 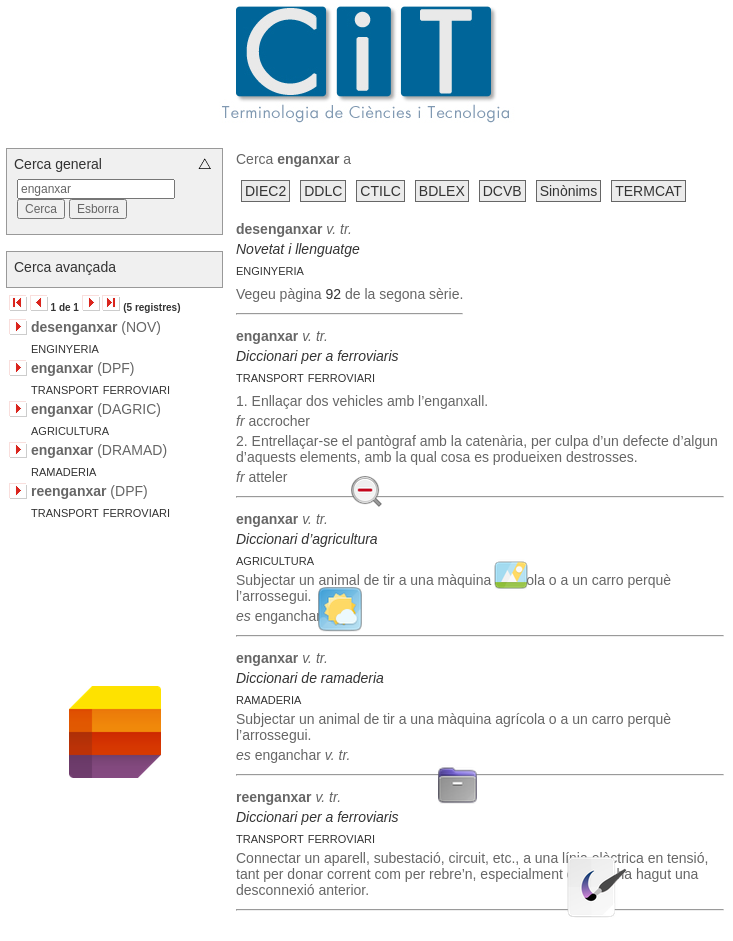 I want to click on open the lists app, so click(x=115, y=732).